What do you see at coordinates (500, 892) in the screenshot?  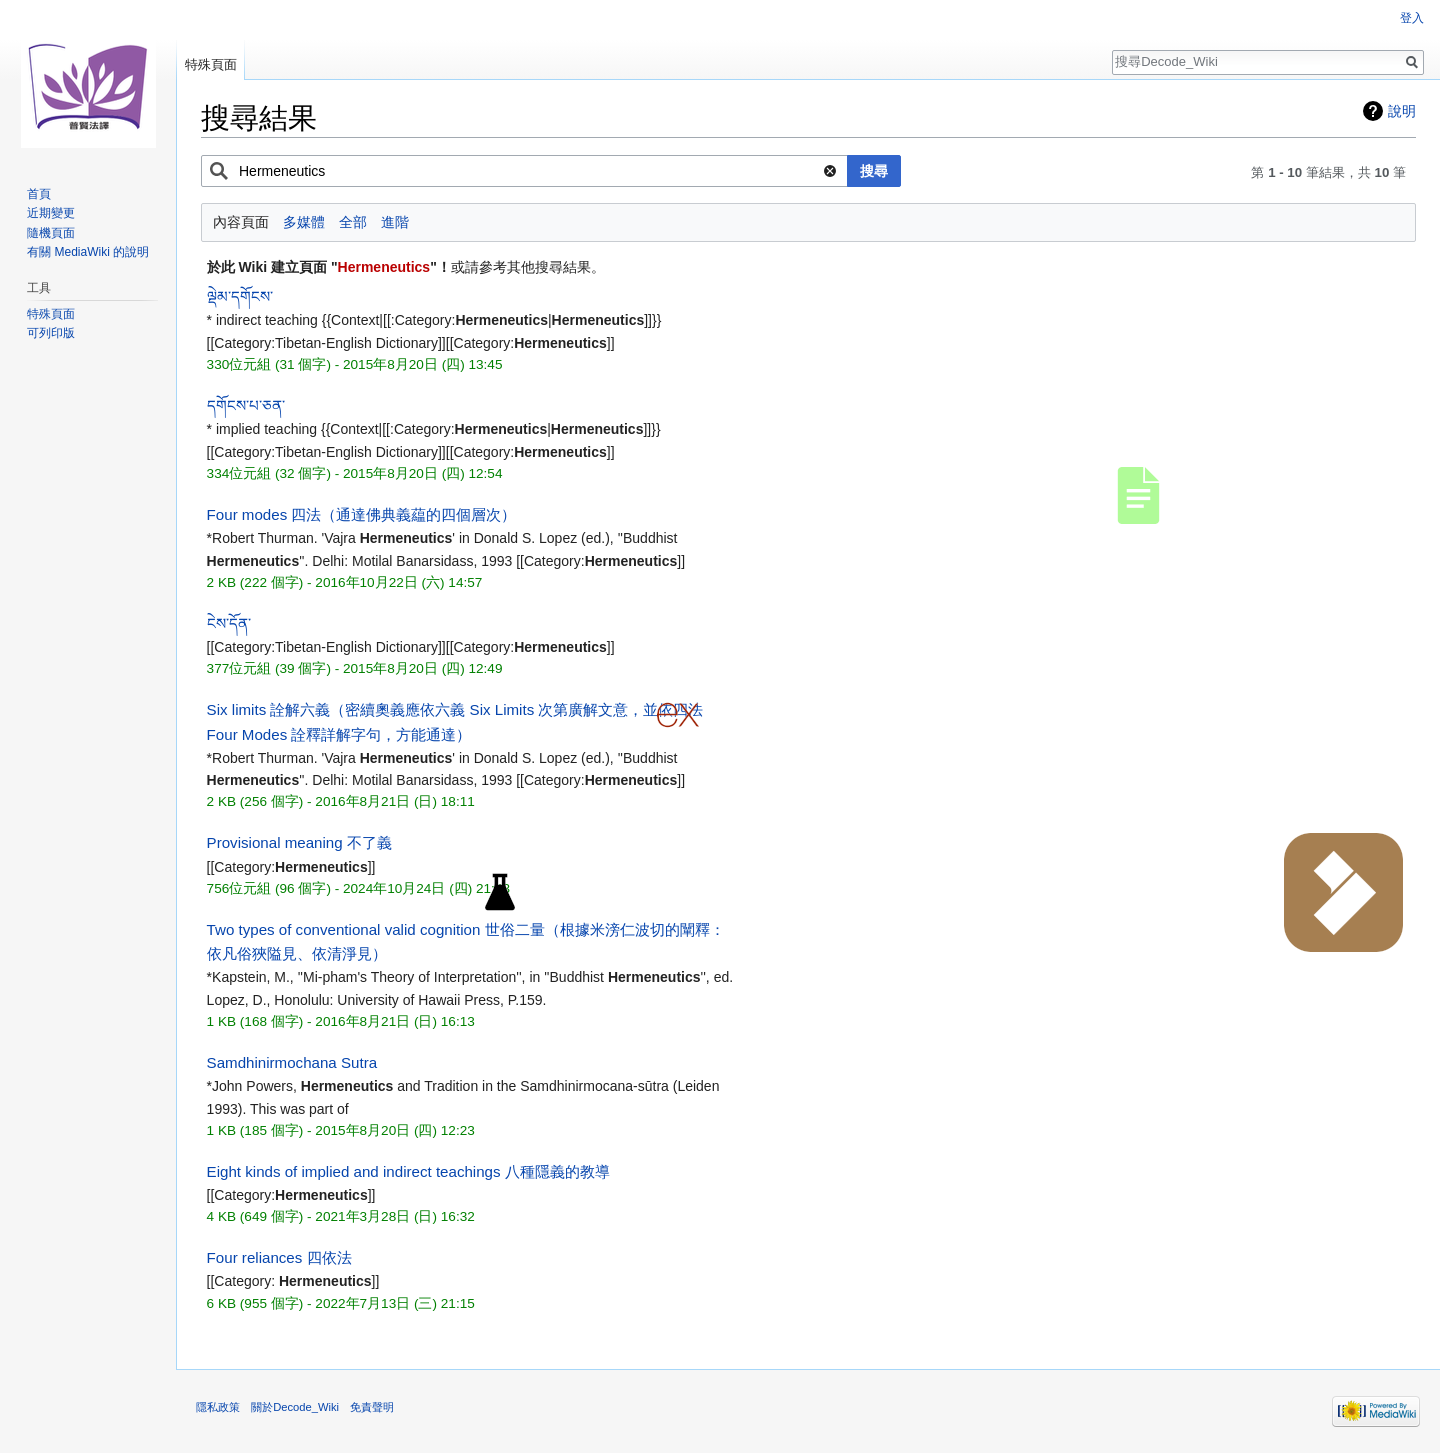 I see `access laboratory or science features` at bounding box center [500, 892].